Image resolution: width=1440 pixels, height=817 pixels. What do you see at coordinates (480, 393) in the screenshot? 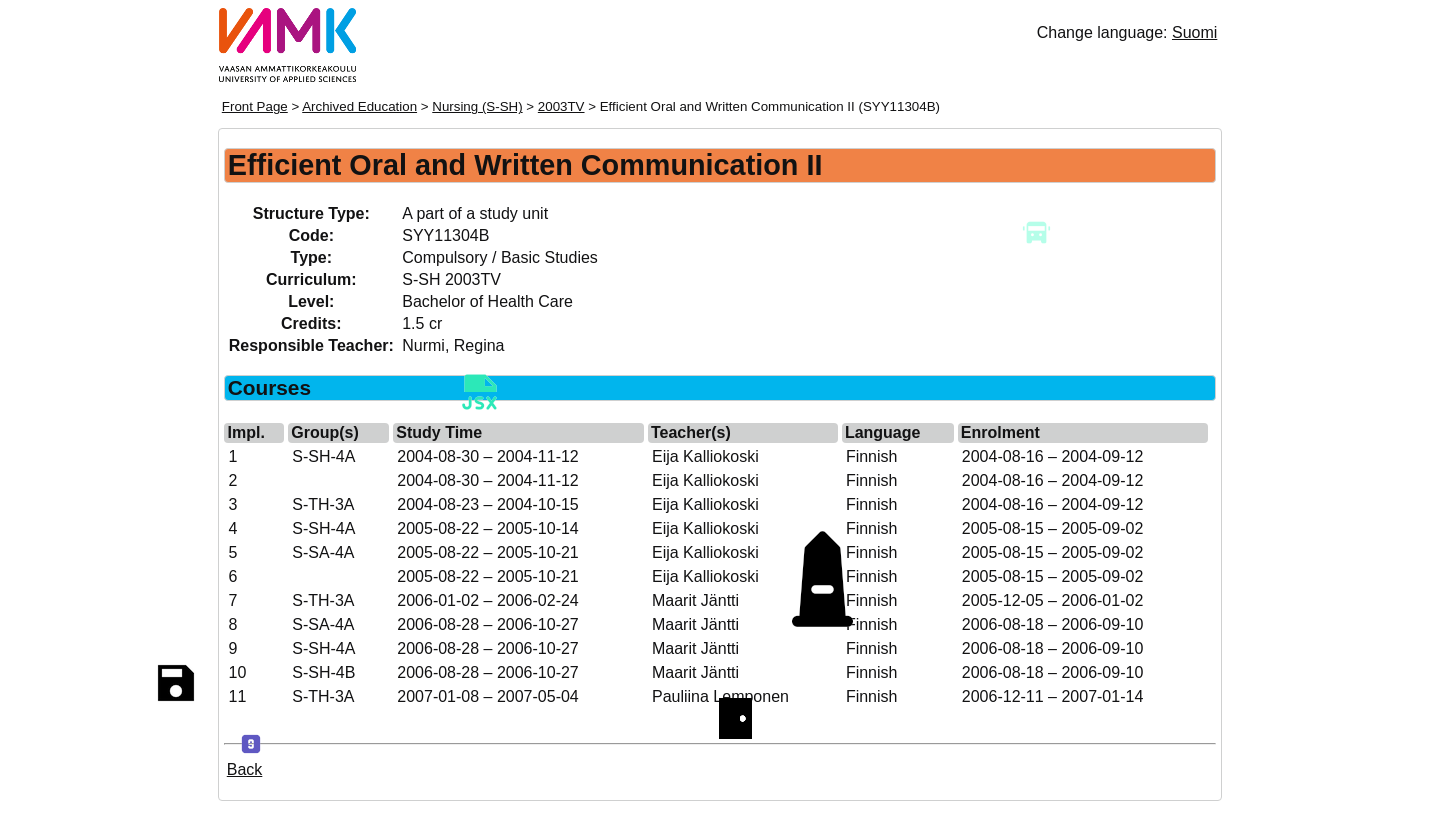
I see `a JSX file type indicator` at bounding box center [480, 393].